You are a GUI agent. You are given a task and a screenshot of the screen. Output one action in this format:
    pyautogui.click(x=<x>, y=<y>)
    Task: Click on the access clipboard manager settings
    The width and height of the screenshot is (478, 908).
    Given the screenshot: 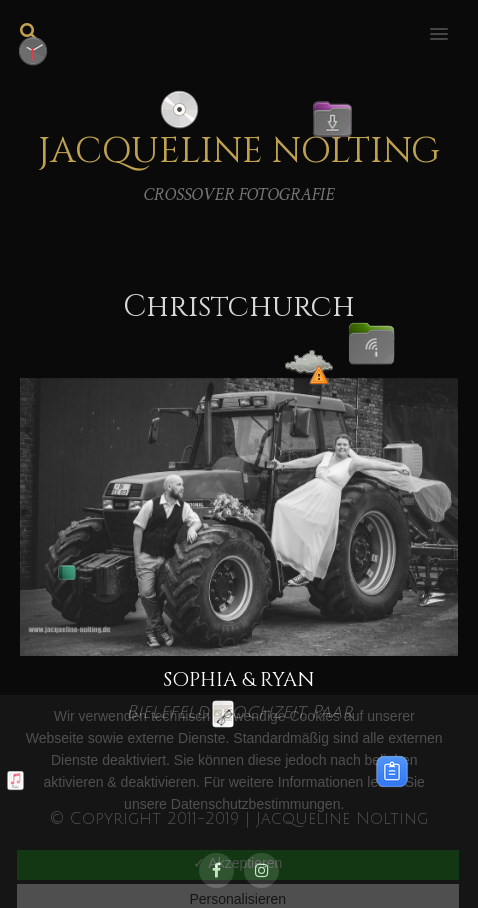 What is the action you would take?
    pyautogui.click(x=392, y=772)
    